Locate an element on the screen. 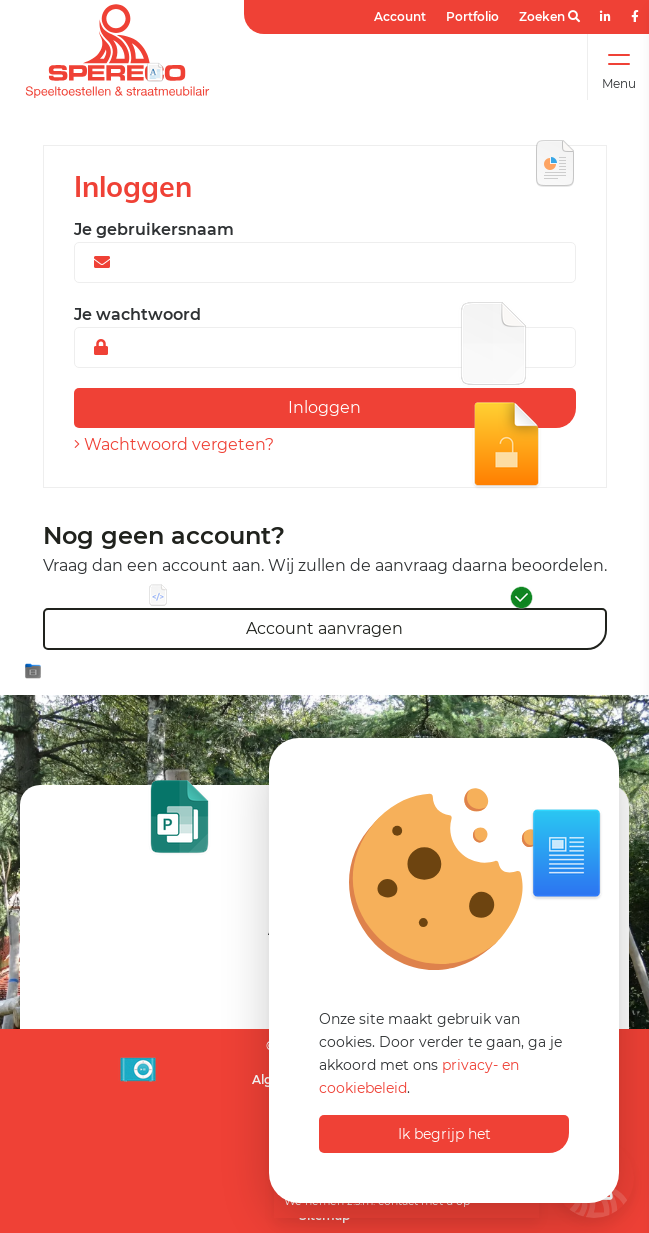  open a presentation file is located at coordinates (555, 163).